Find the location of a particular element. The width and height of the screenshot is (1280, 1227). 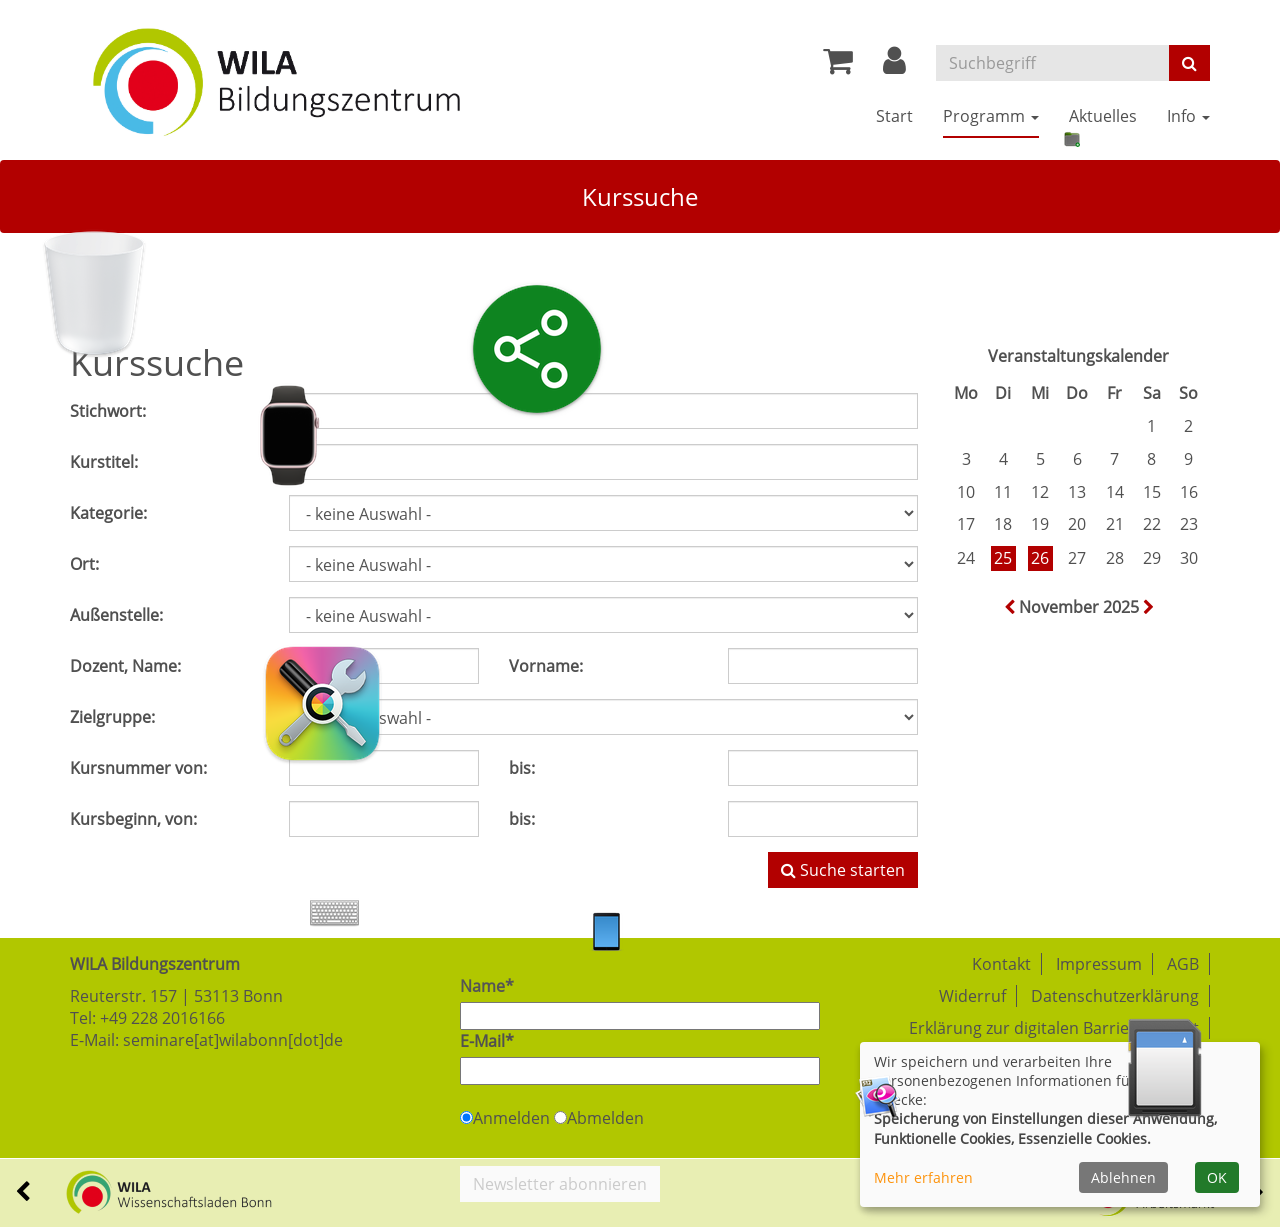

access sharing and network preferences is located at coordinates (537, 349).